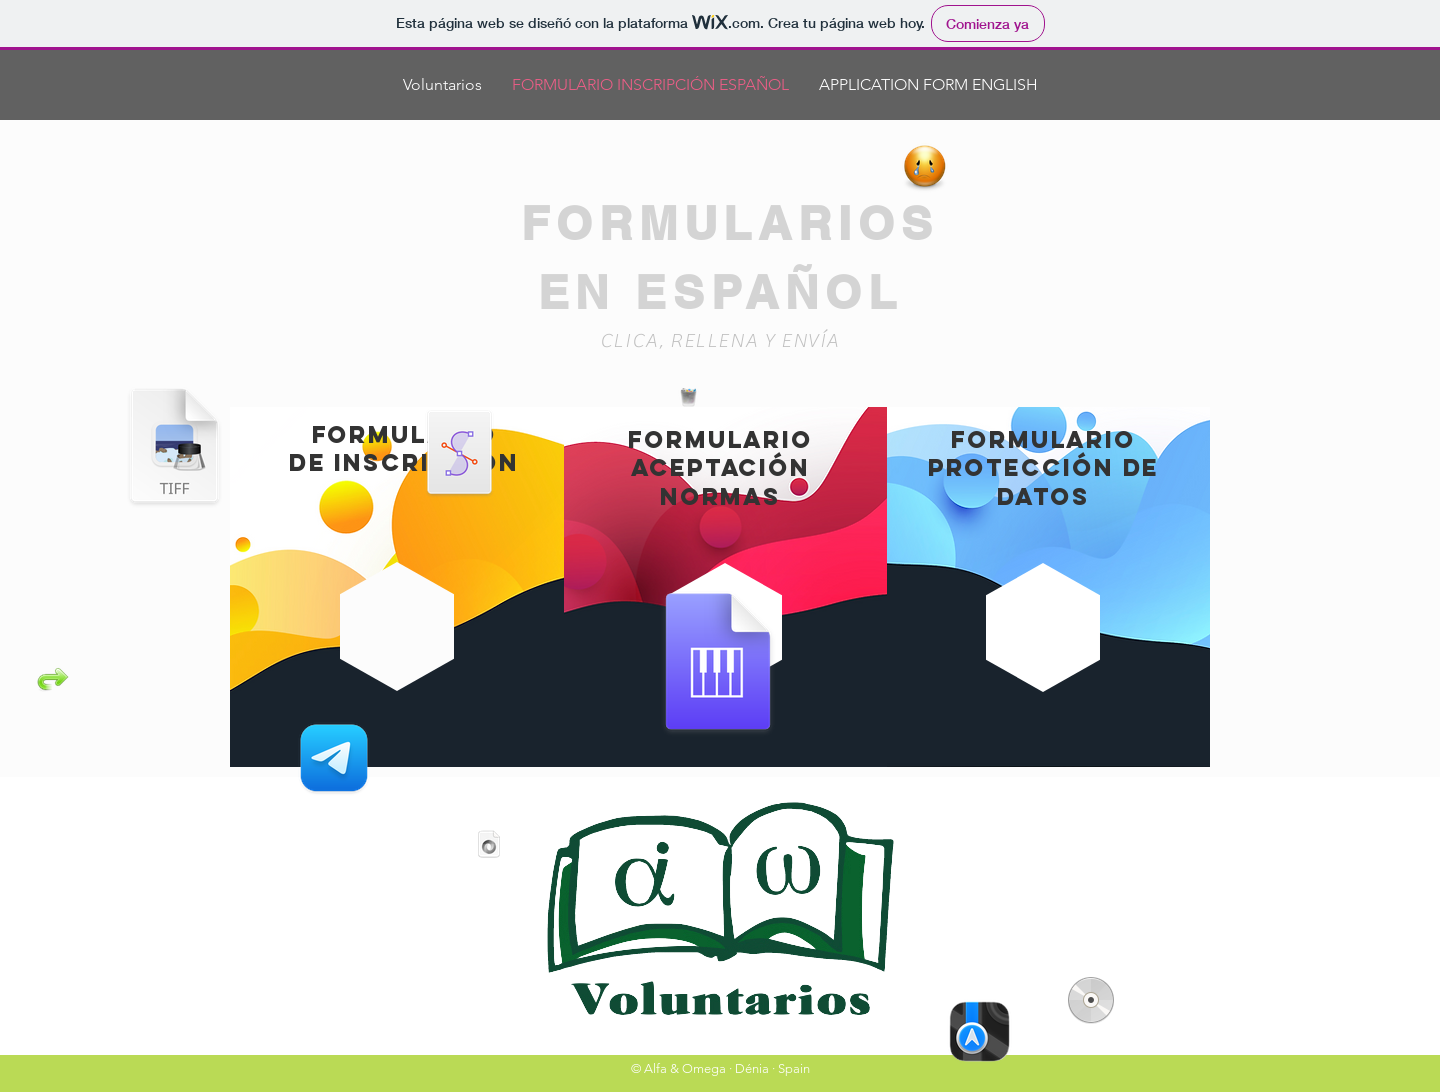 This screenshot has width=1440, height=1092. Describe the element at coordinates (718, 664) in the screenshot. I see `a midi audio file` at that location.